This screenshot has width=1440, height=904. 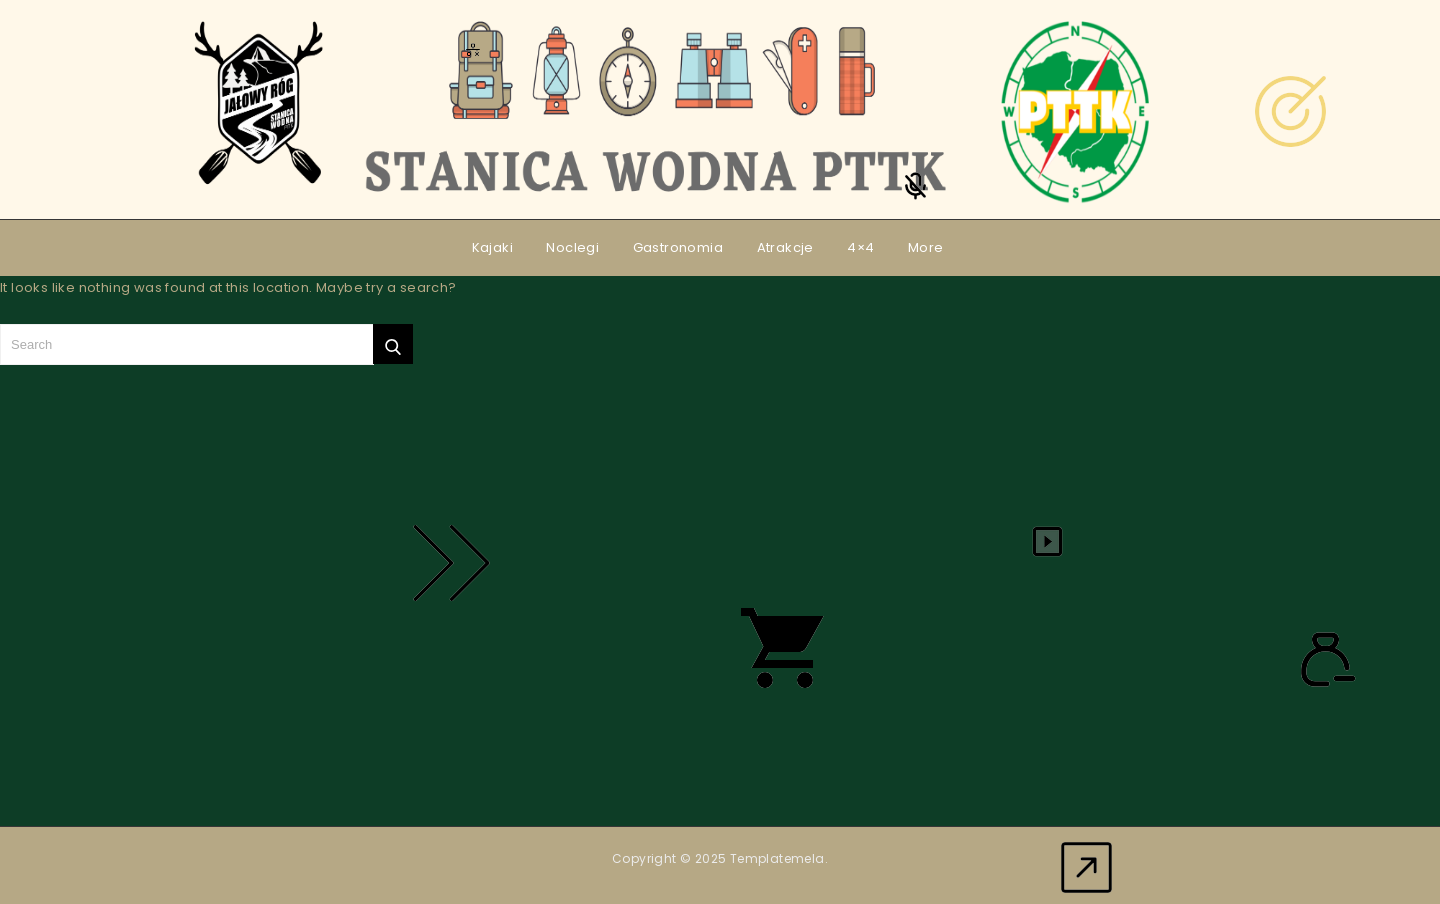 I want to click on set a goal or target, so click(x=1290, y=111).